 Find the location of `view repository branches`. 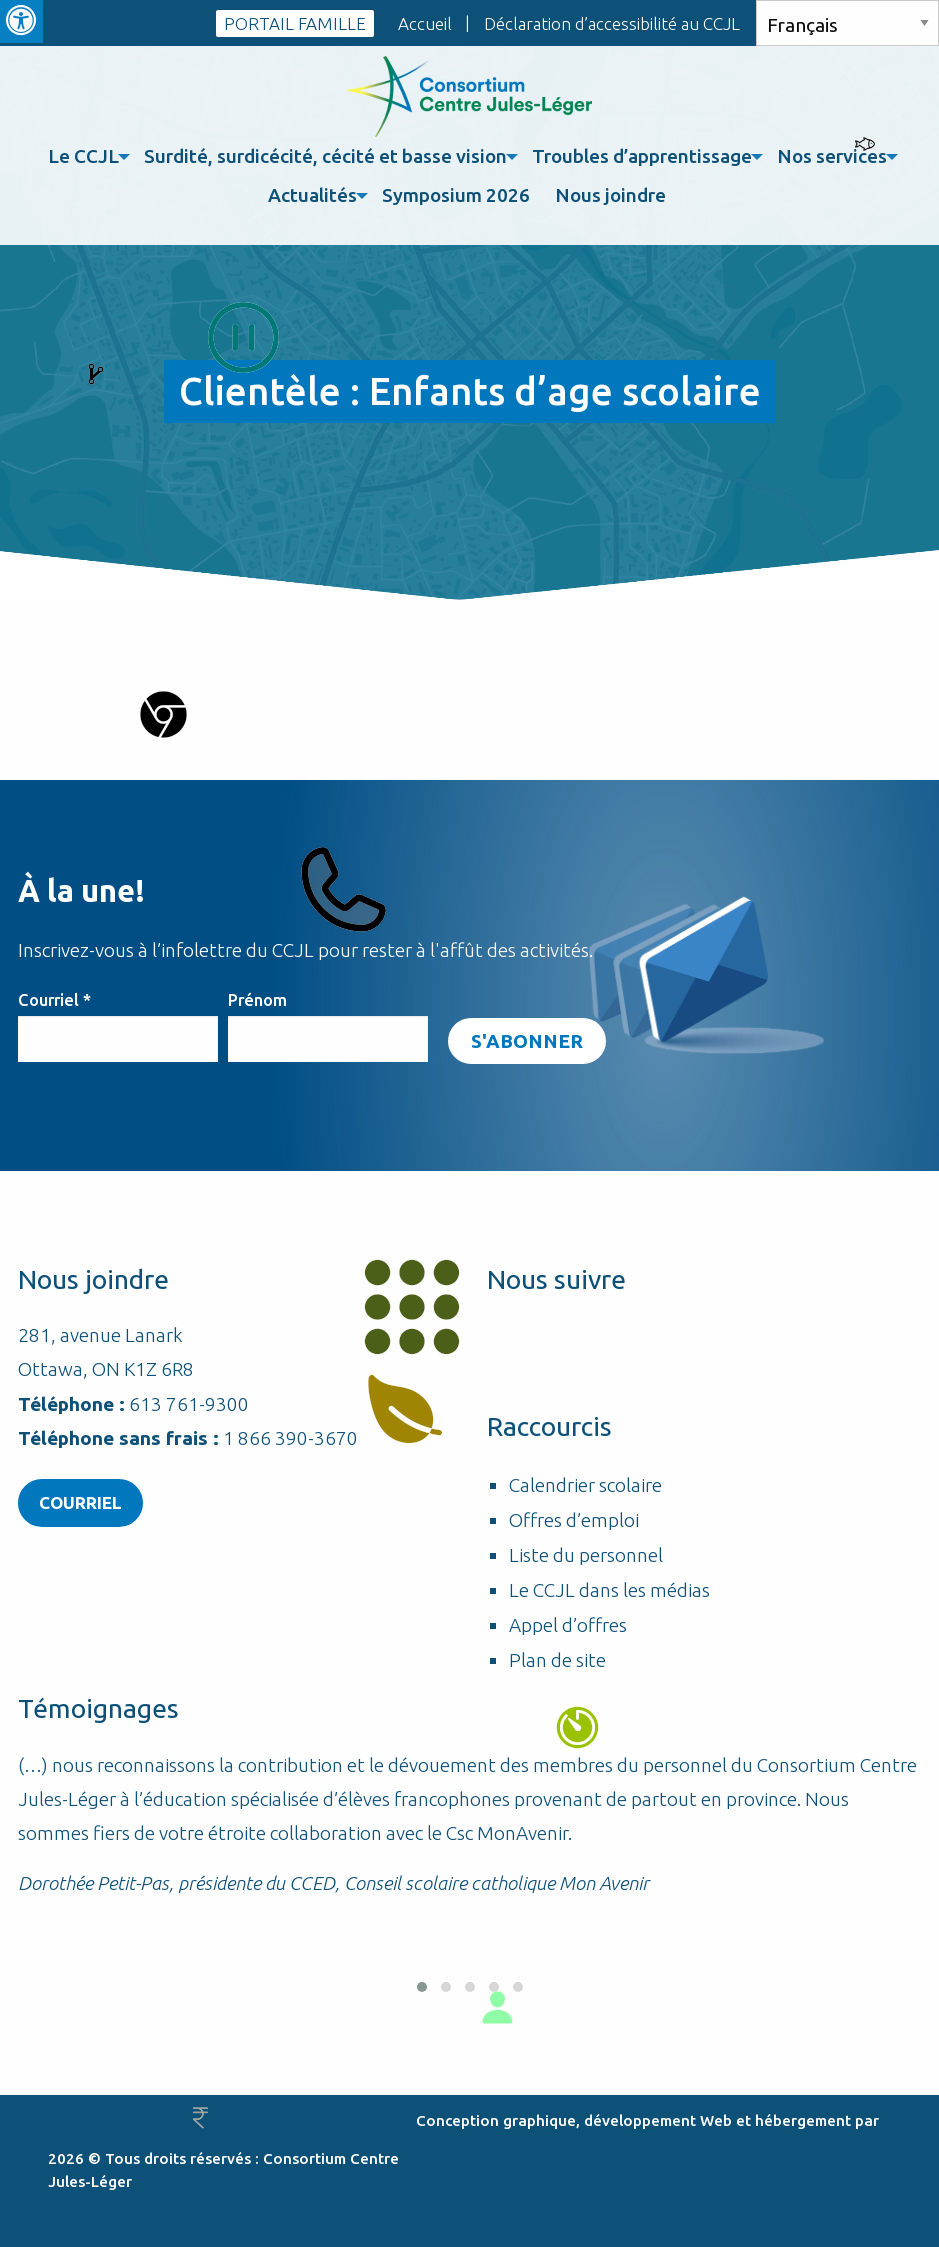

view repository branches is located at coordinates (96, 374).